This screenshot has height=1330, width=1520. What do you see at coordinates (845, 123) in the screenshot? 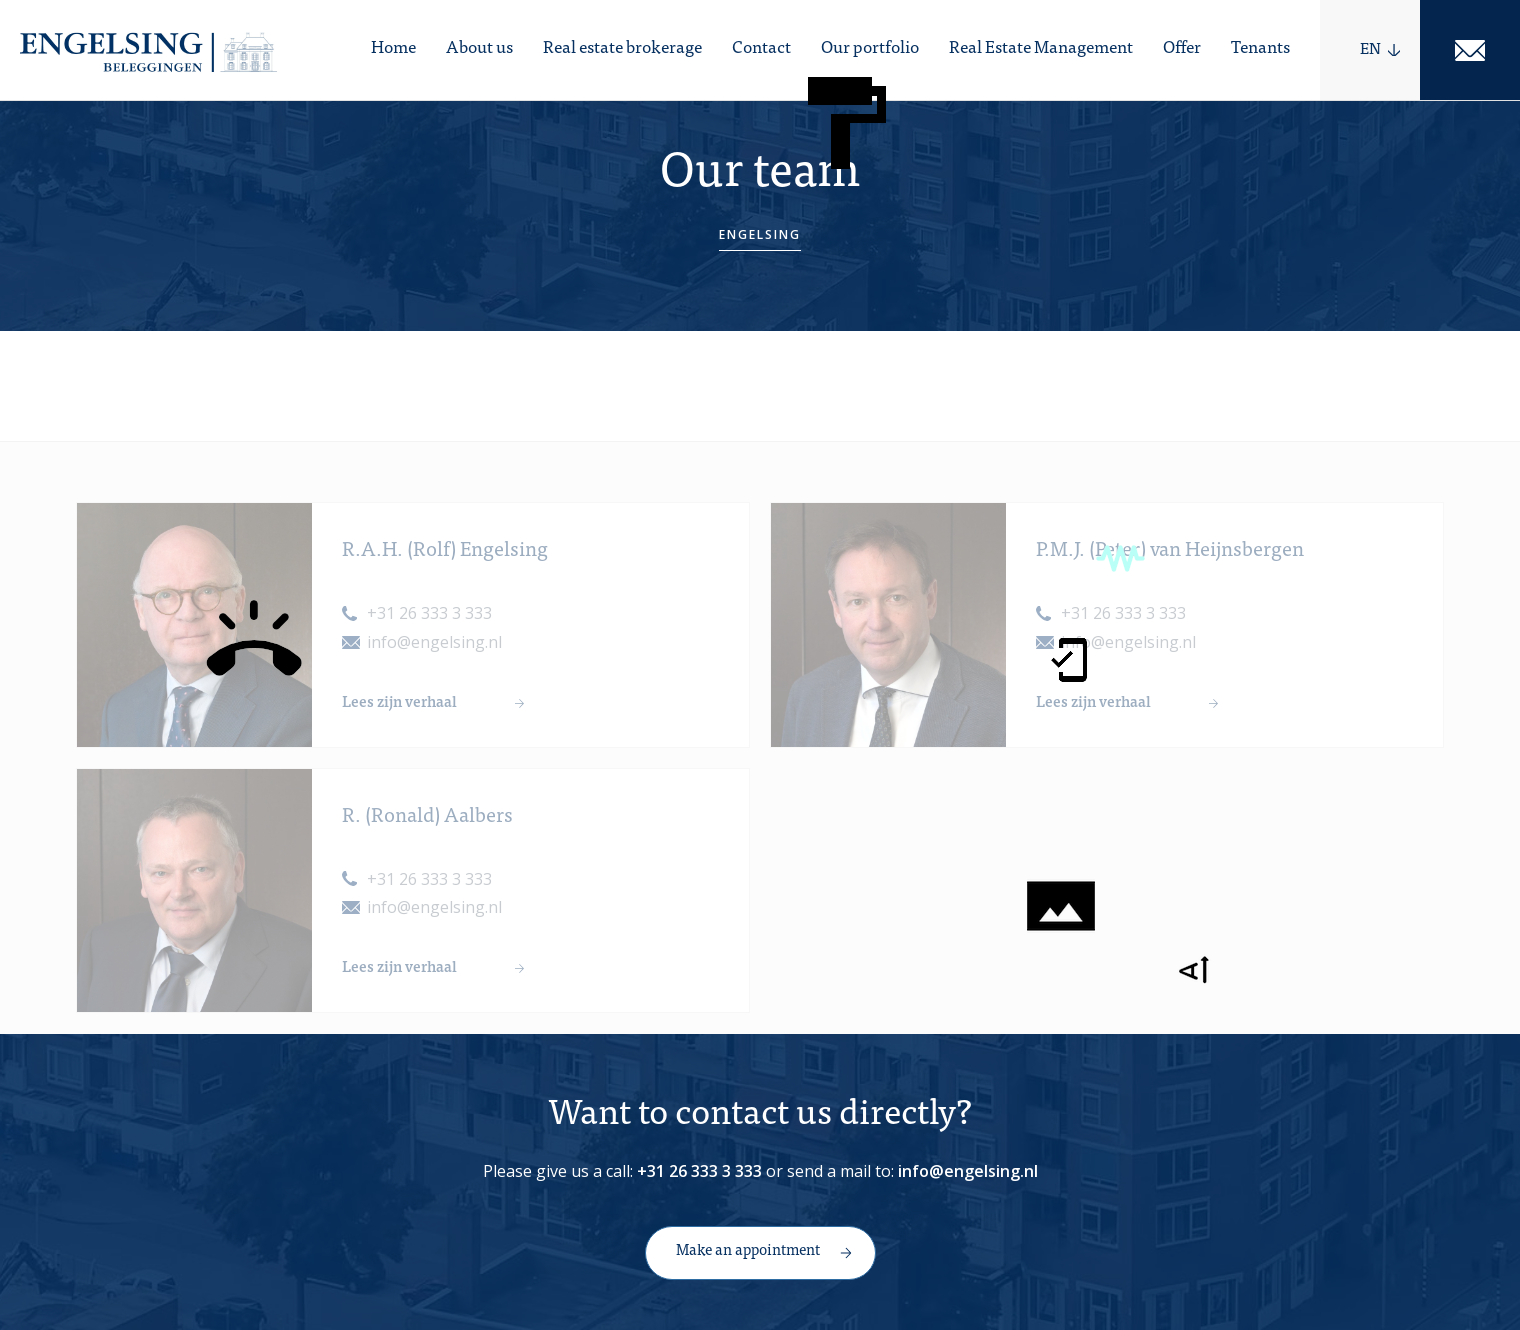
I see `apply formatting style to selected content` at bounding box center [845, 123].